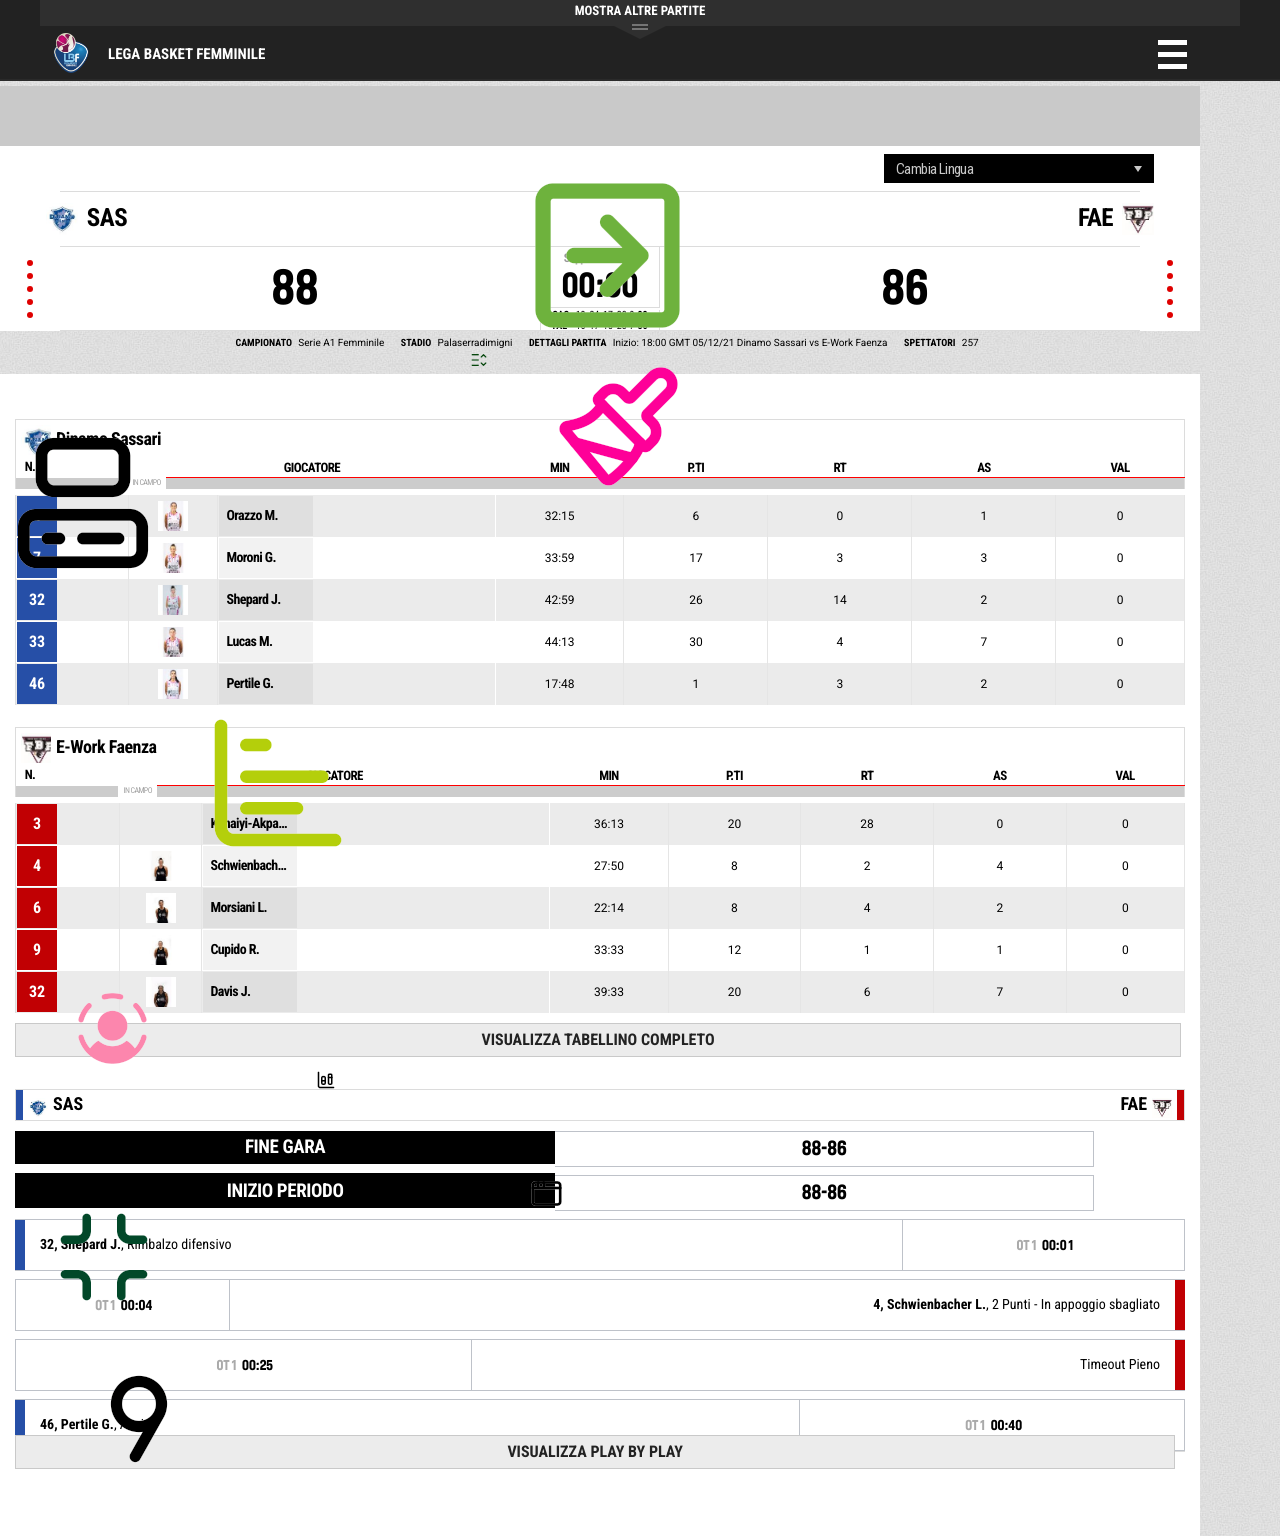  Describe the element at coordinates (83, 503) in the screenshot. I see `access desktop or computer settings` at that location.